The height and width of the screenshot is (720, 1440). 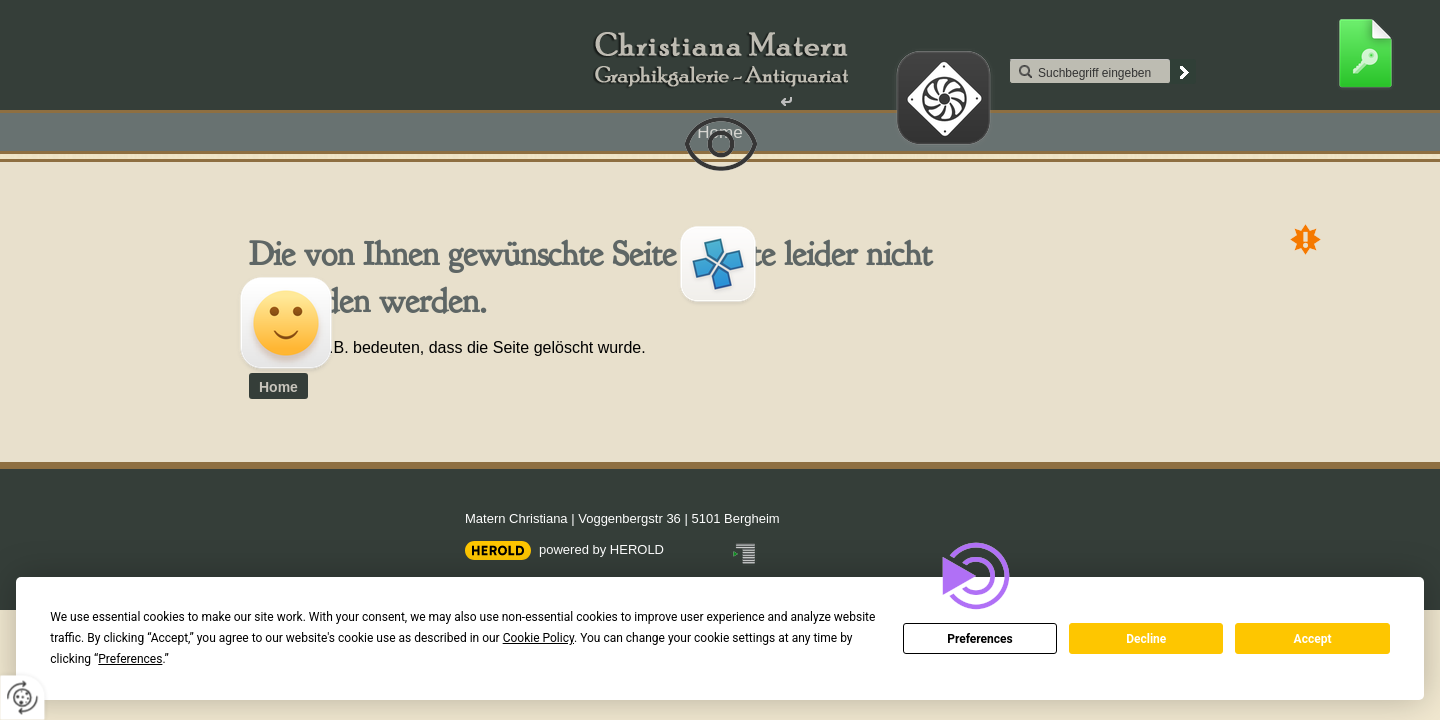 I want to click on indicates a message has been replied to, so click(x=786, y=101).